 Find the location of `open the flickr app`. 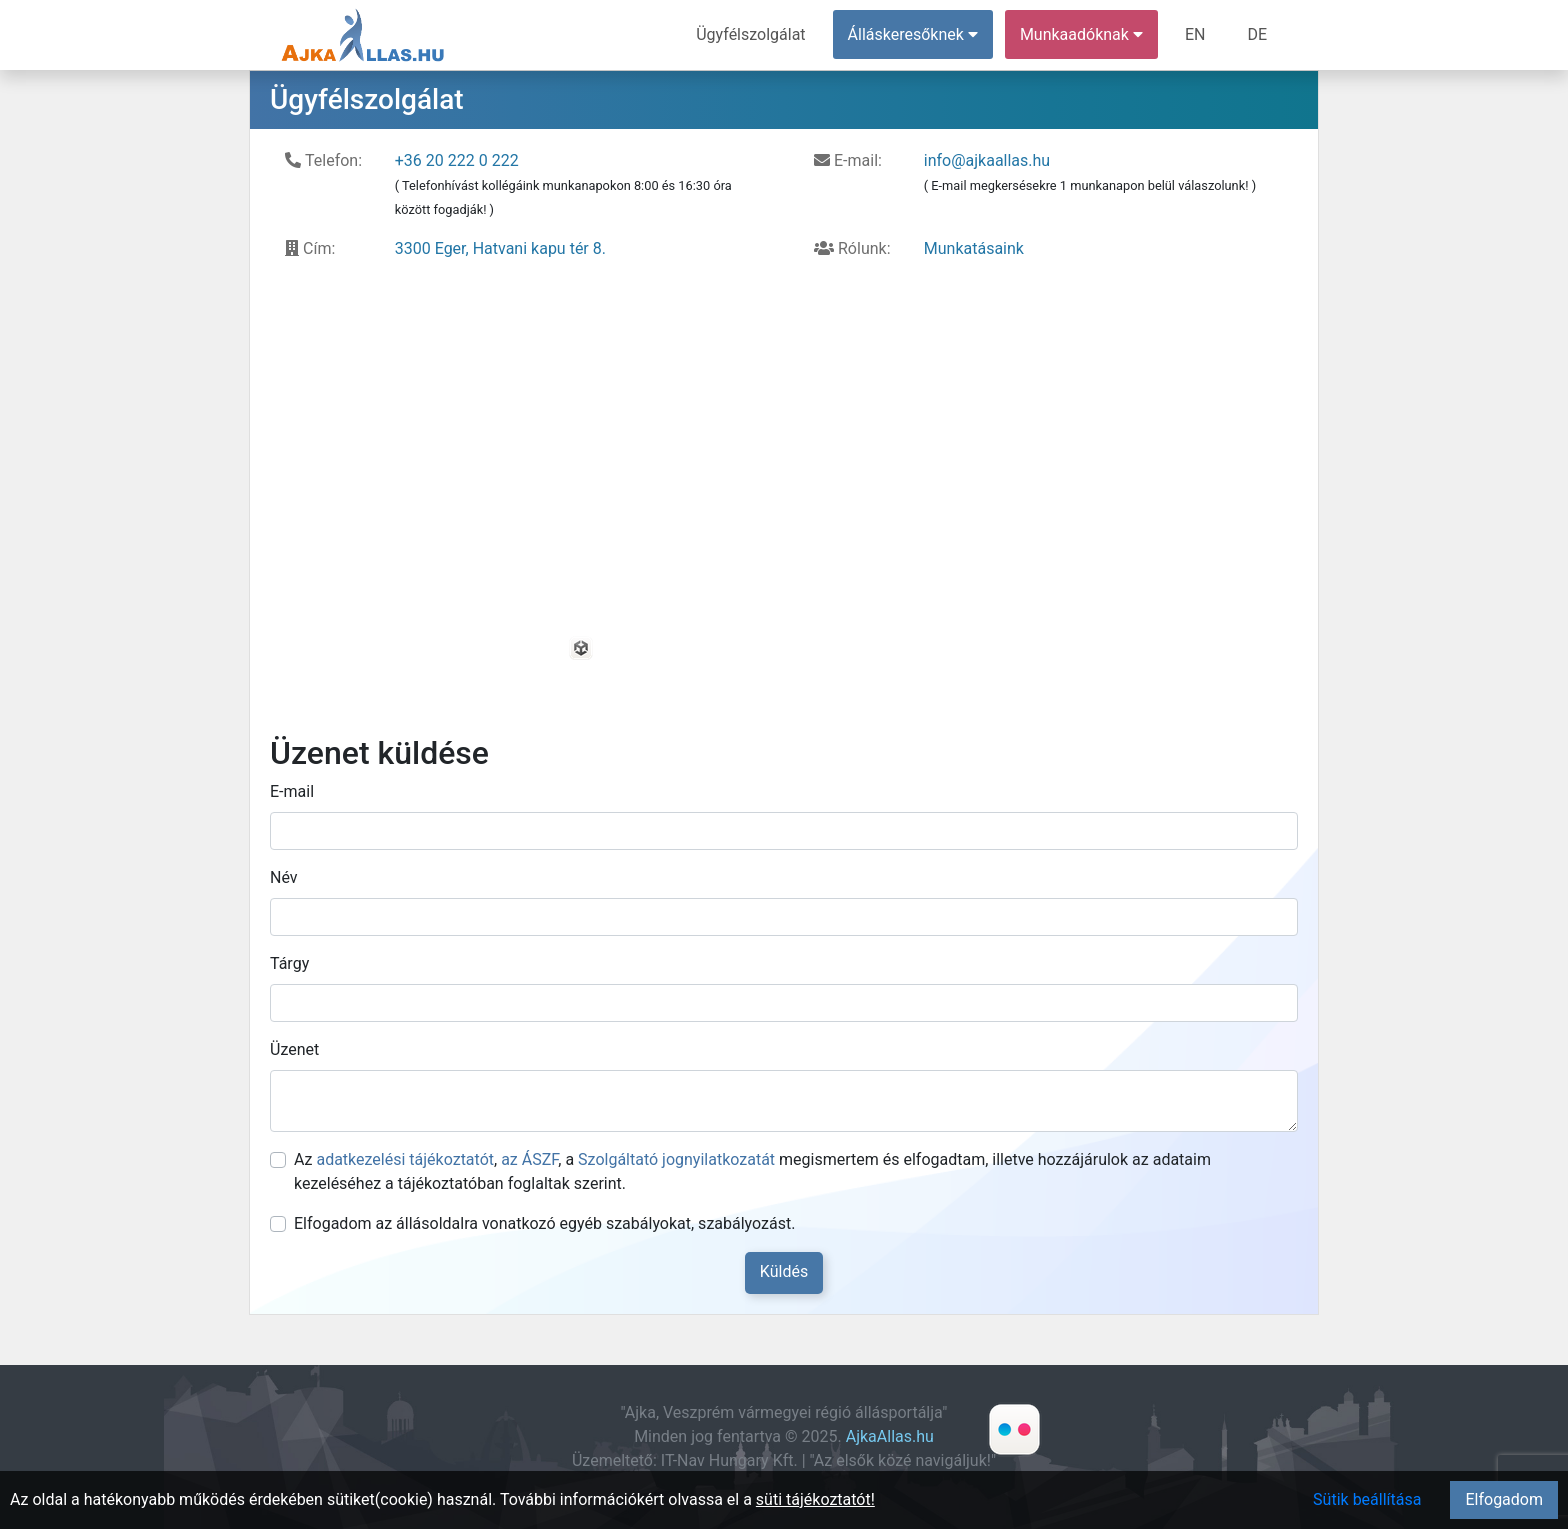

open the flickr app is located at coordinates (1014, 1429).